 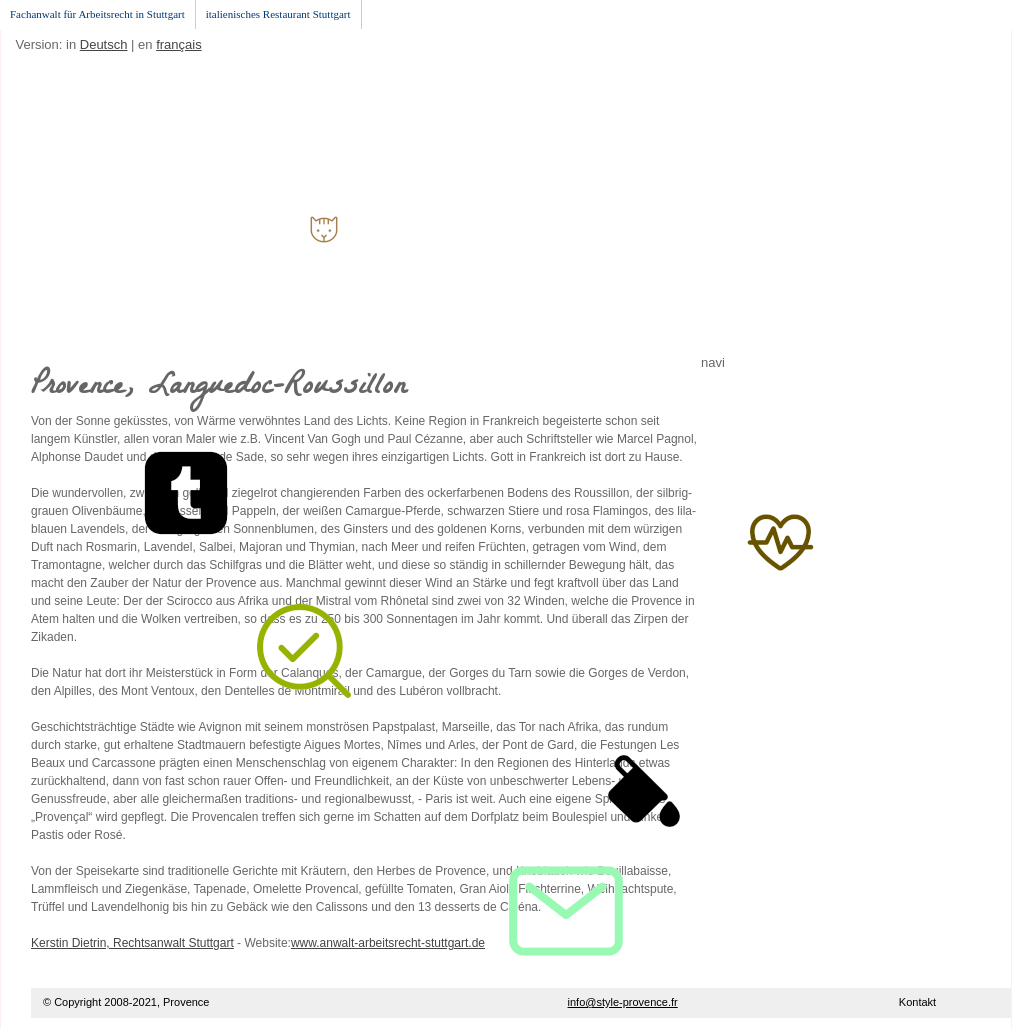 What do you see at coordinates (566, 911) in the screenshot?
I see `open your email inbox` at bounding box center [566, 911].